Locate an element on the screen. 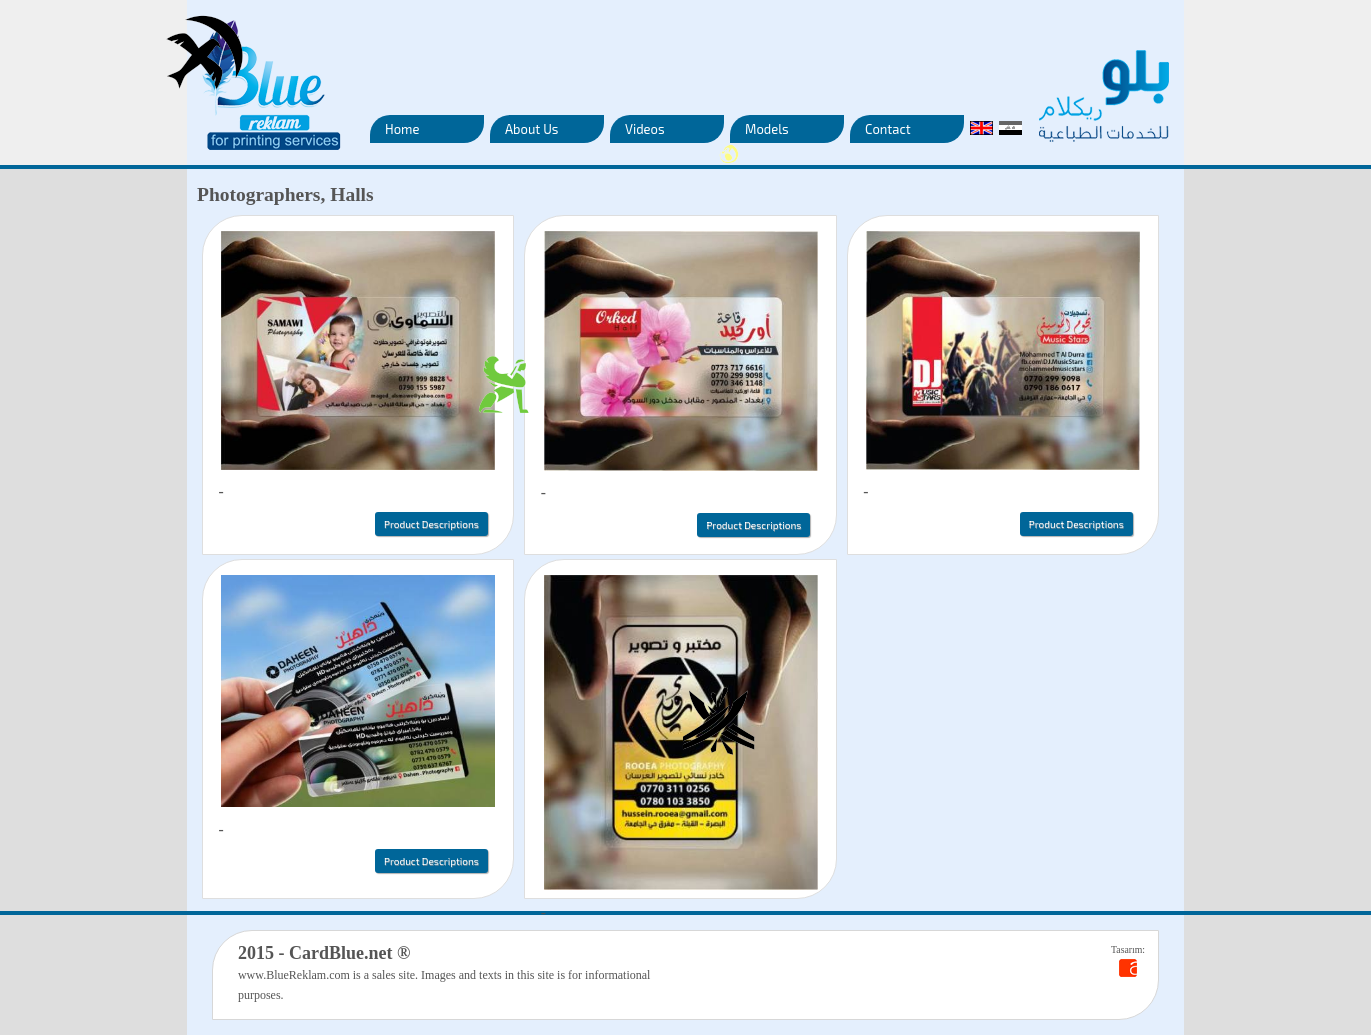 This screenshot has height=1035, width=1371. falcon moon game icon or badge is located at coordinates (204, 52).